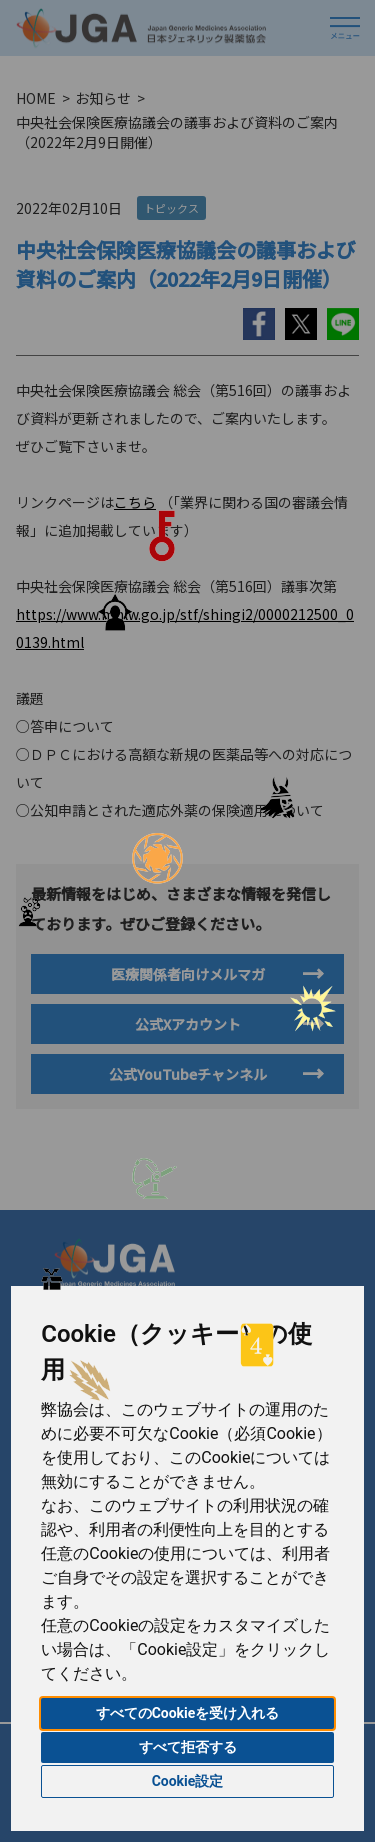 The width and height of the screenshot is (375, 1842). What do you see at coordinates (115, 612) in the screenshot?
I see `indicates a holy or divine character class` at bounding box center [115, 612].